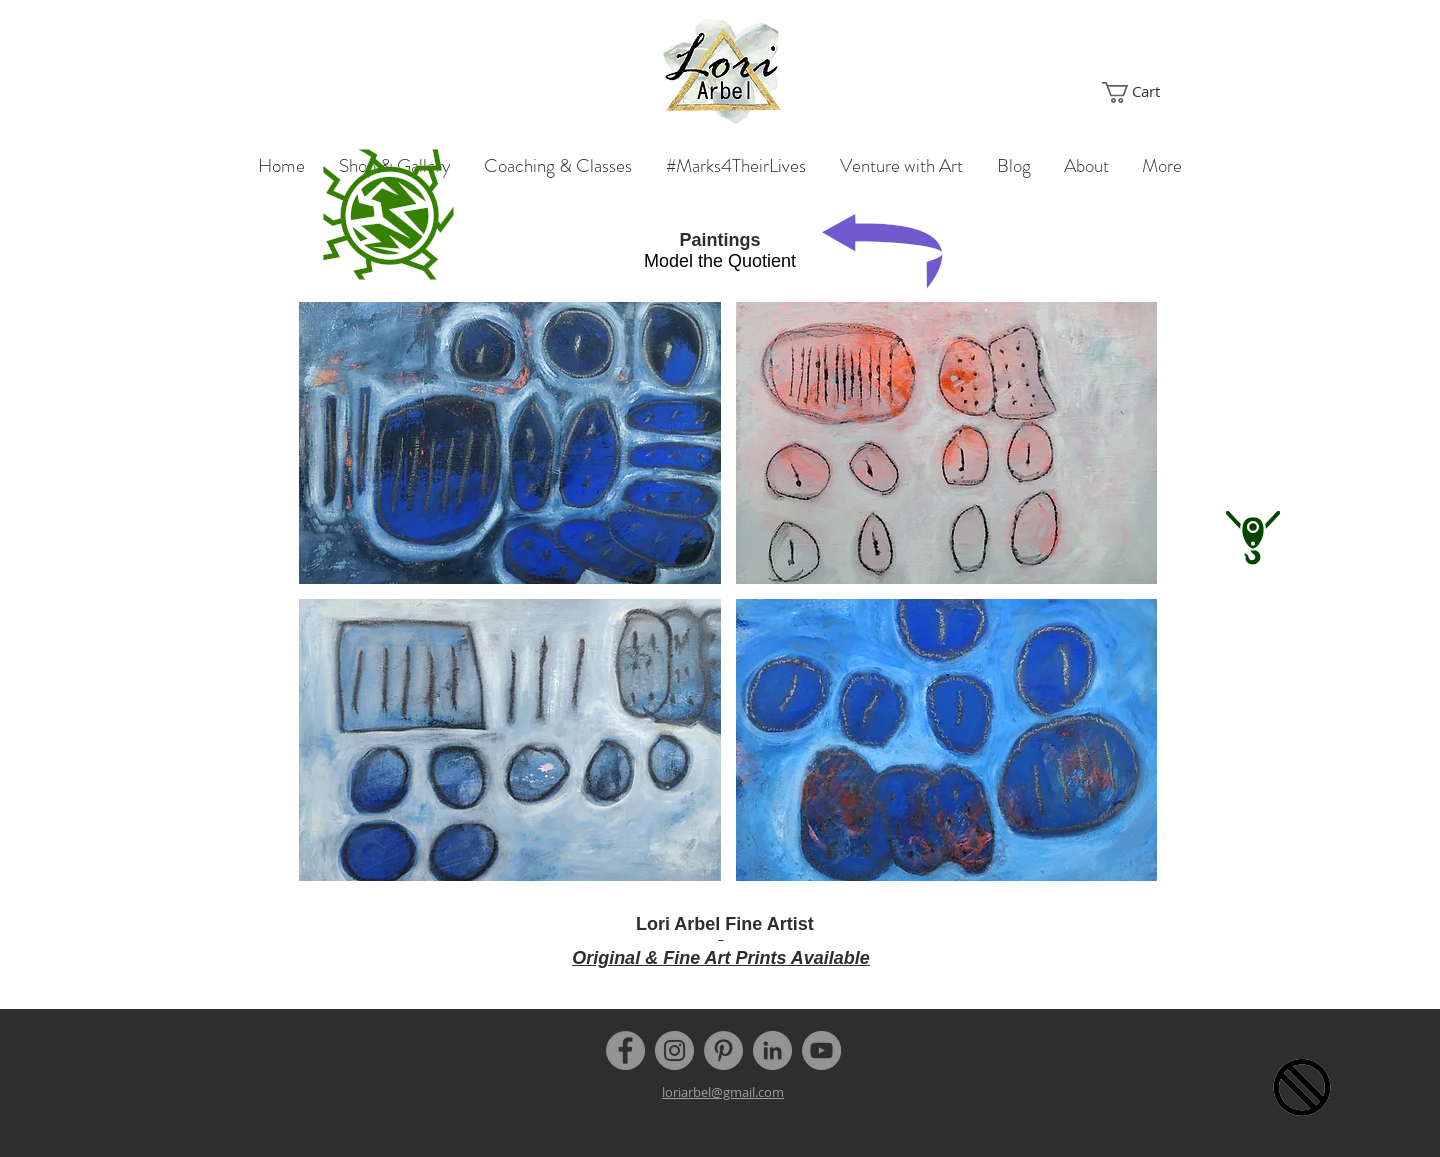 The width and height of the screenshot is (1440, 1157). I want to click on indicates a blocked or prohibited action, so click(1302, 1087).